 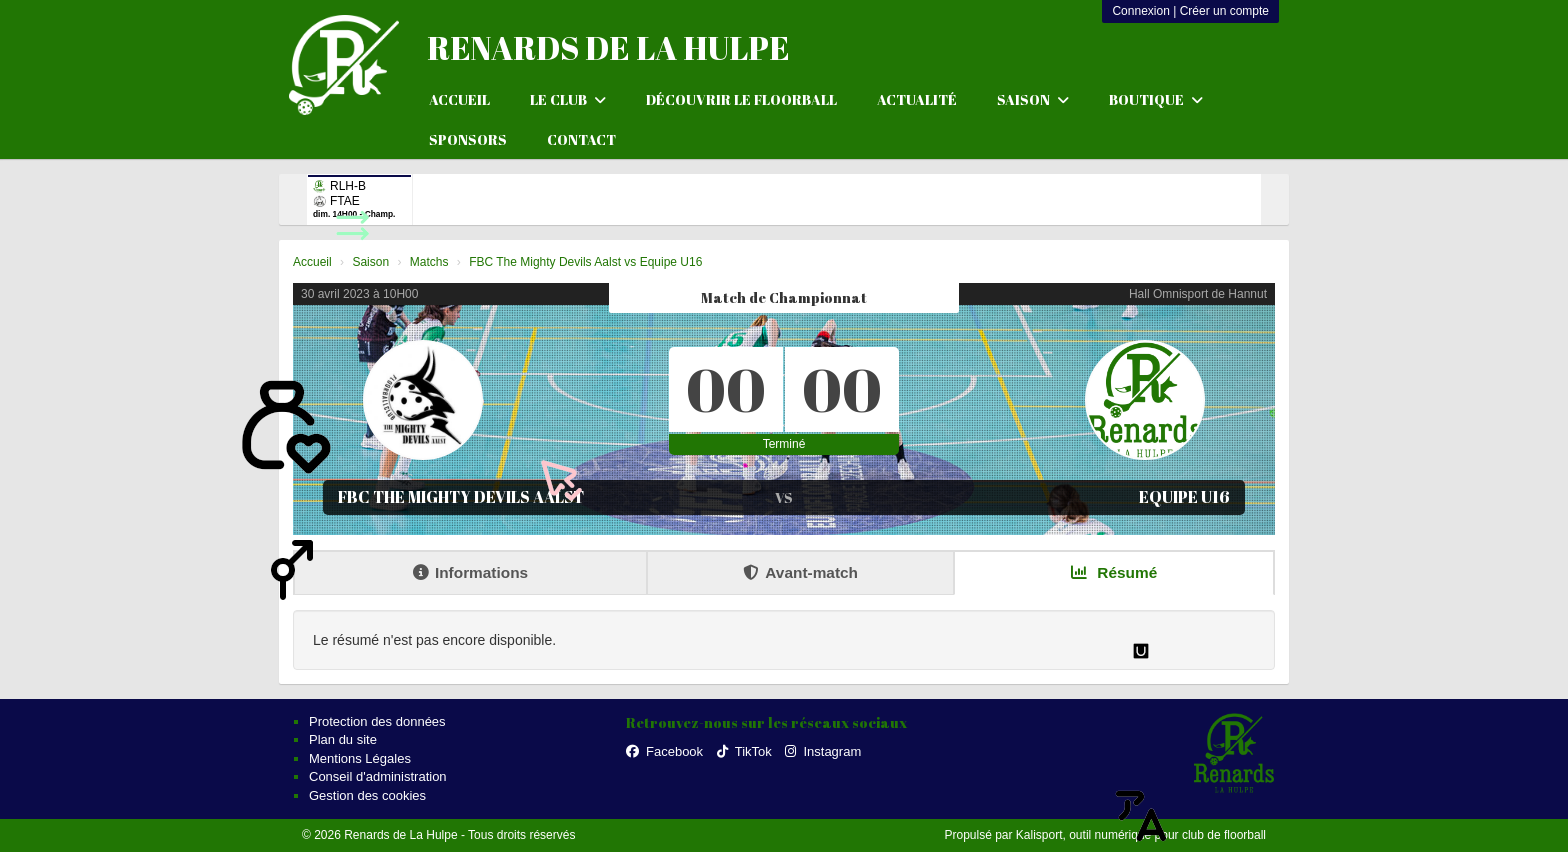 I want to click on perform a union operation on selected shapes, so click(x=1141, y=651).